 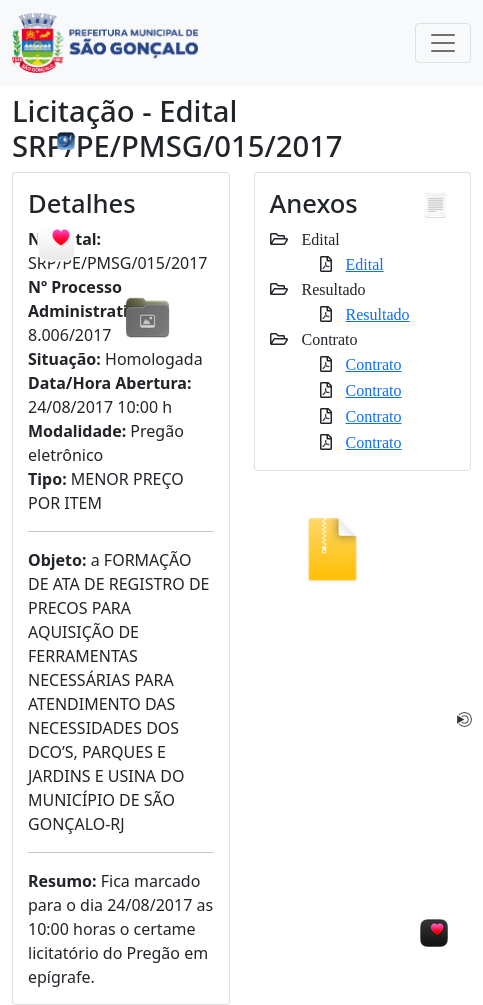 I want to click on open the health app, so click(x=434, y=933).